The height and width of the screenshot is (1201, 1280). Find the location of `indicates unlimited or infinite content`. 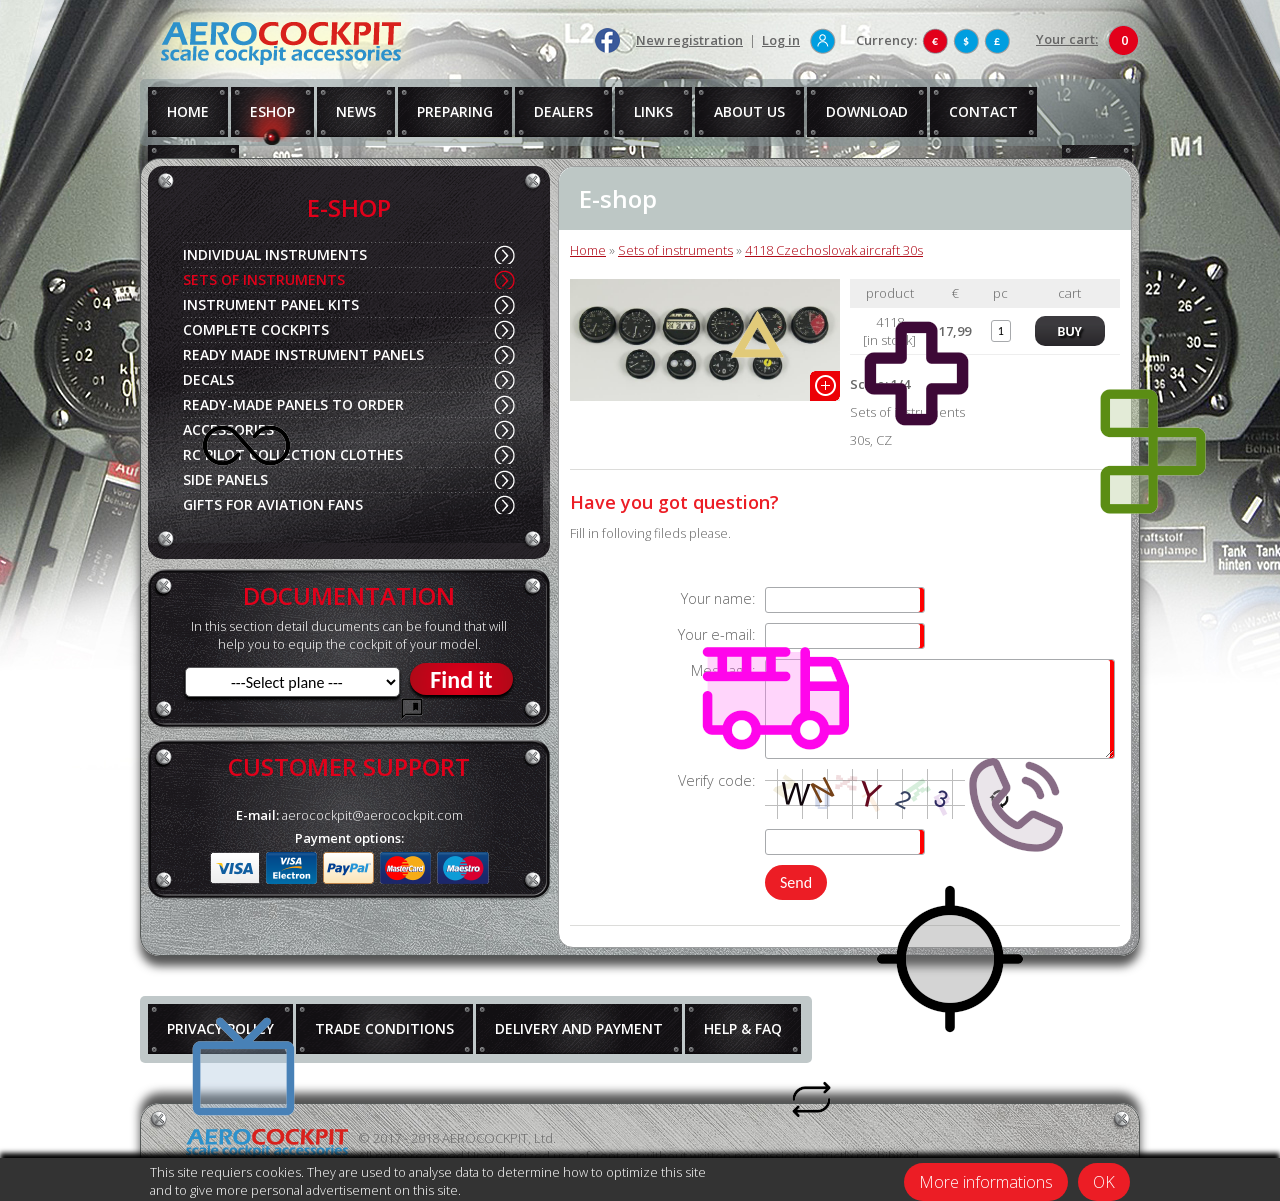

indicates unlimited or infinite content is located at coordinates (246, 445).